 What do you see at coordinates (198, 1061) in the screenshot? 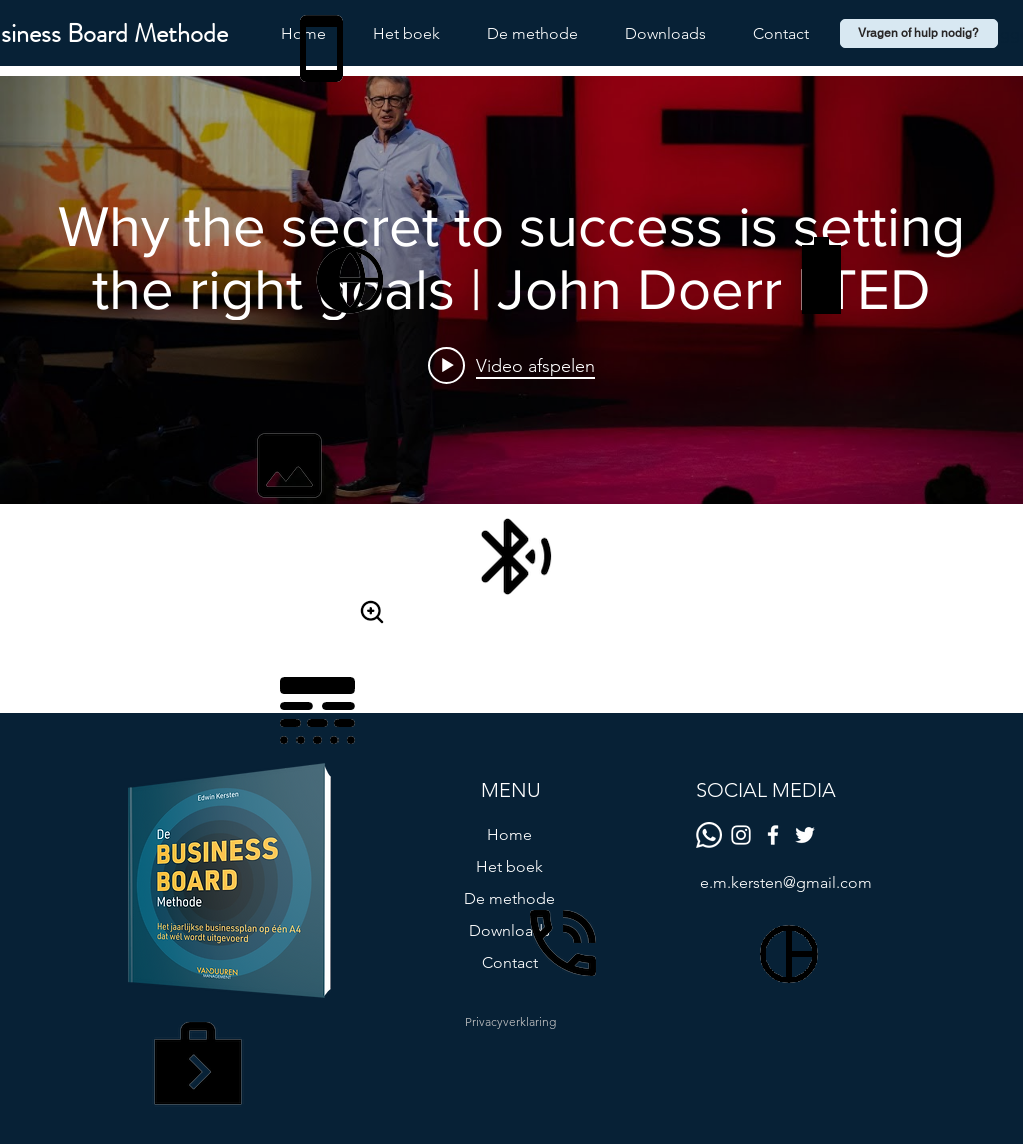
I see `snooze or defer task to next week` at bounding box center [198, 1061].